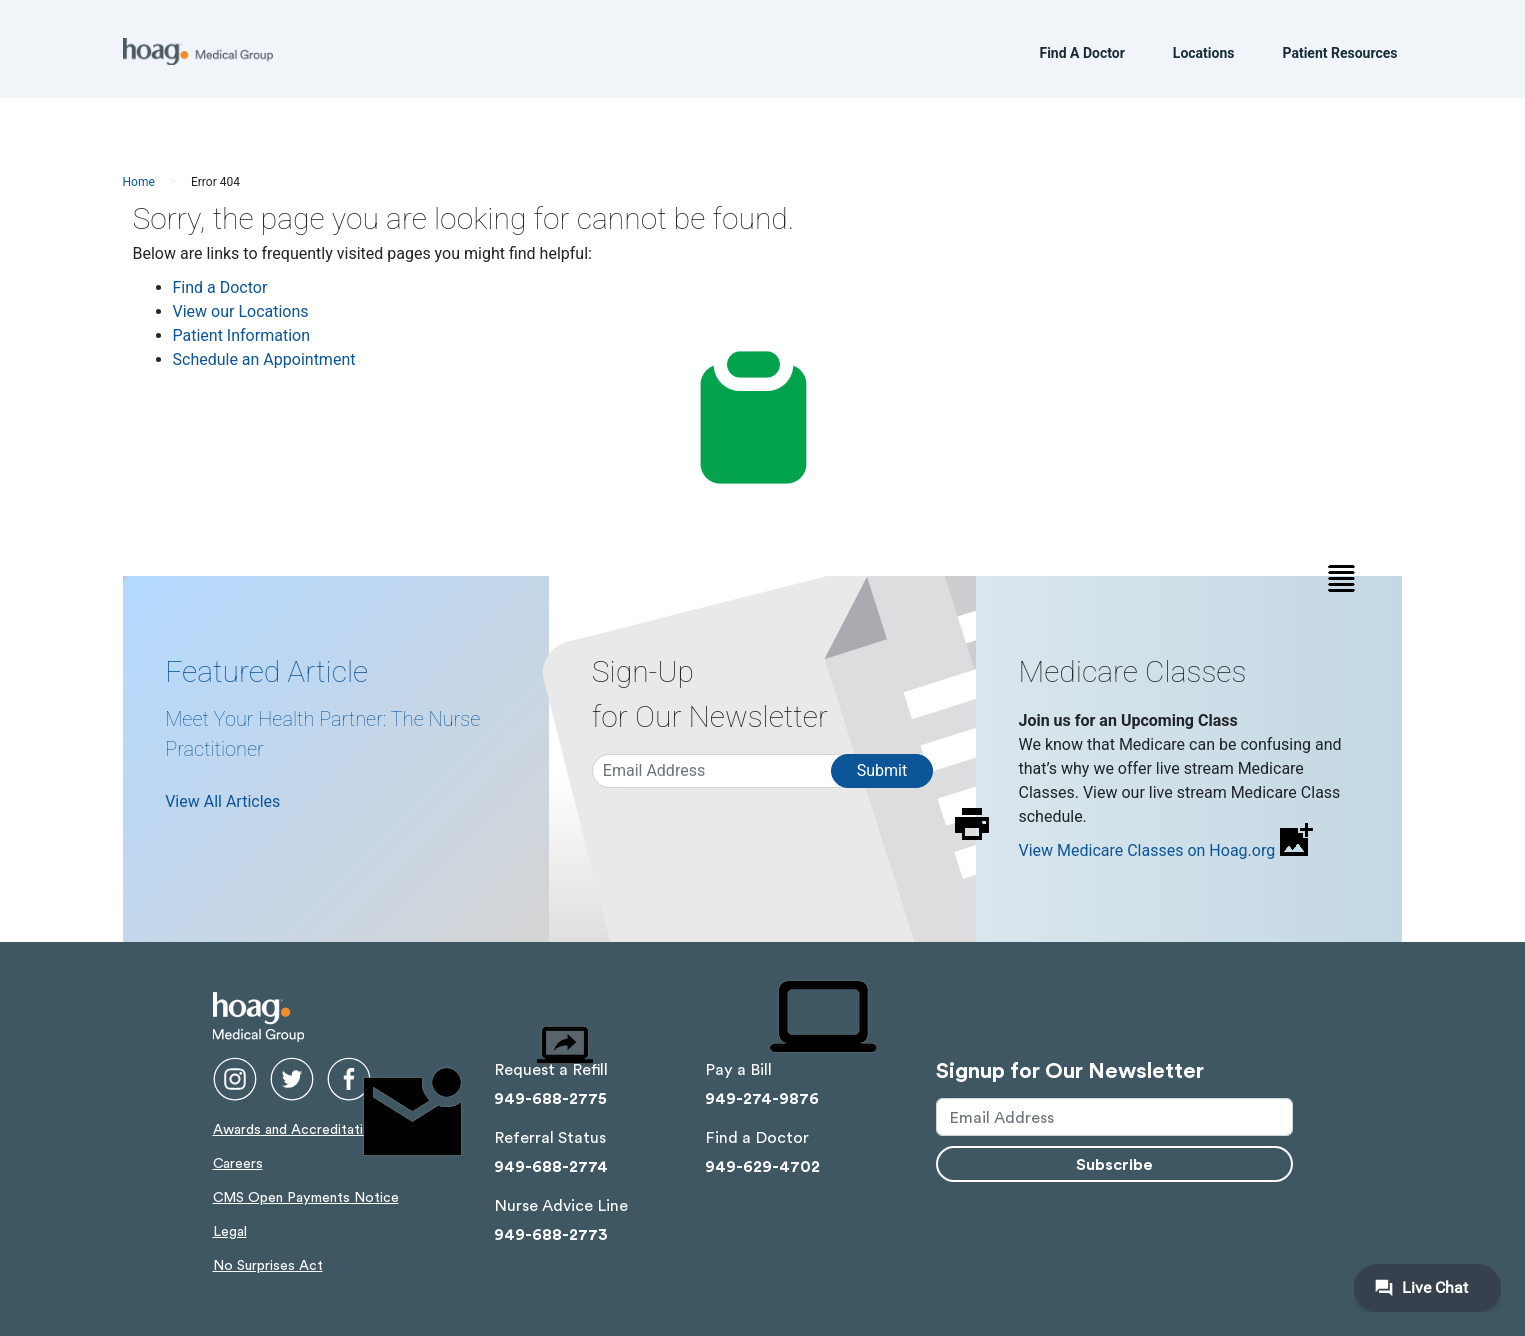 Image resolution: width=1525 pixels, height=1336 pixels. What do you see at coordinates (823, 1016) in the screenshot?
I see `access desktop or computer settings` at bounding box center [823, 1016].